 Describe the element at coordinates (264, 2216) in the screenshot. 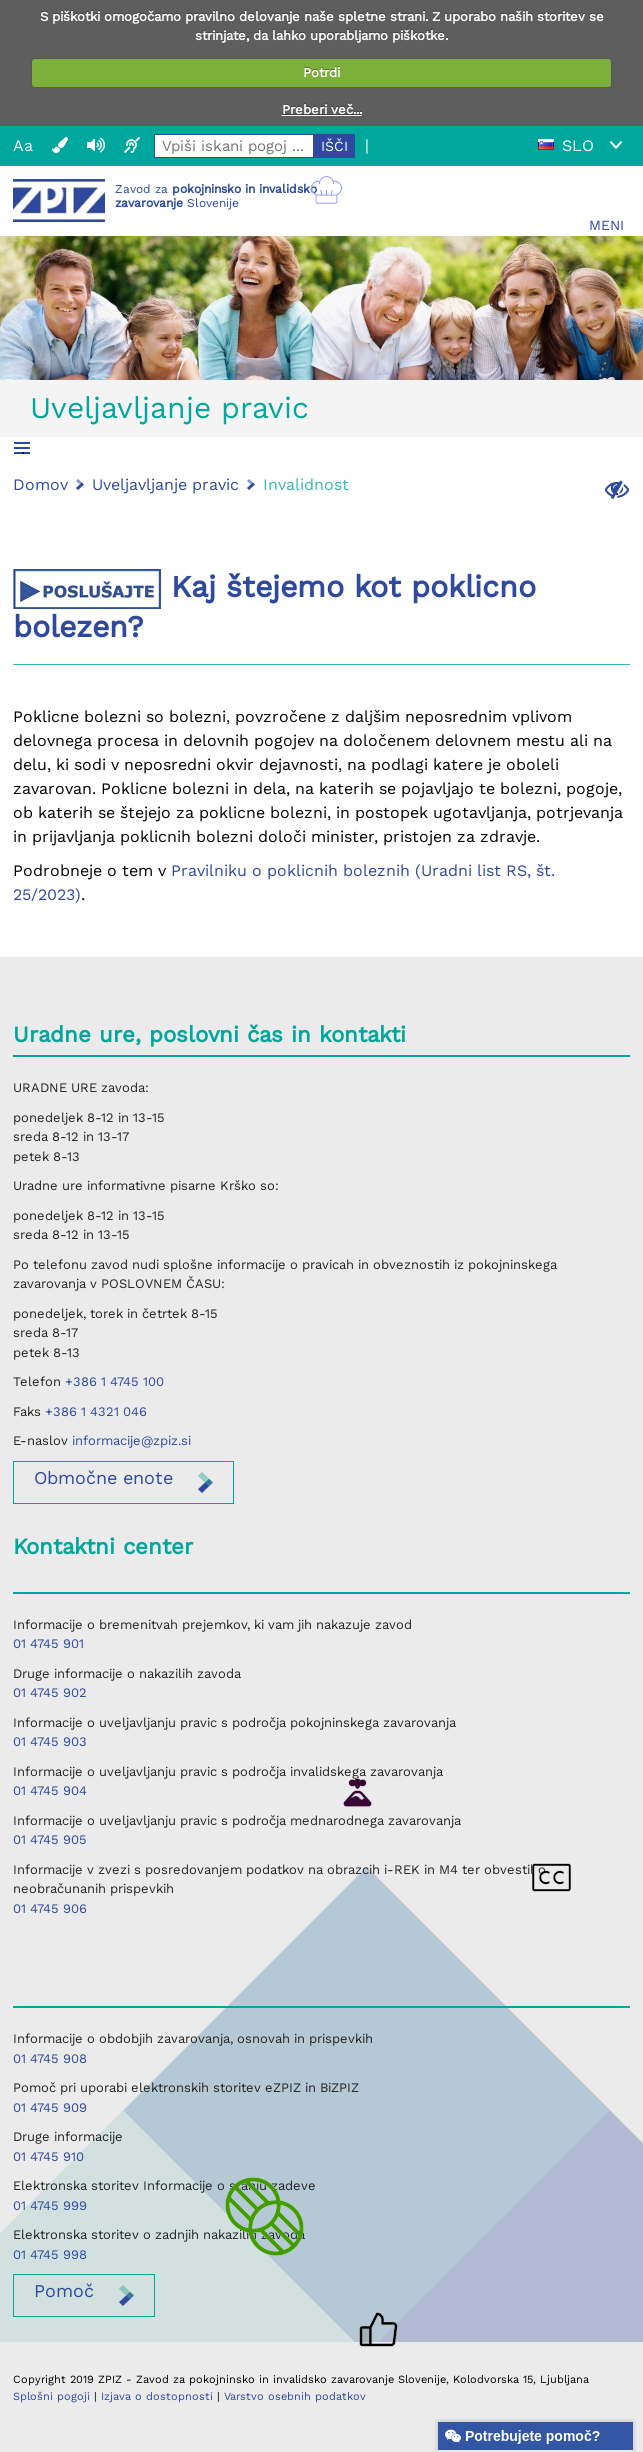

I see `exclude overlapping elements from selection` at that location.